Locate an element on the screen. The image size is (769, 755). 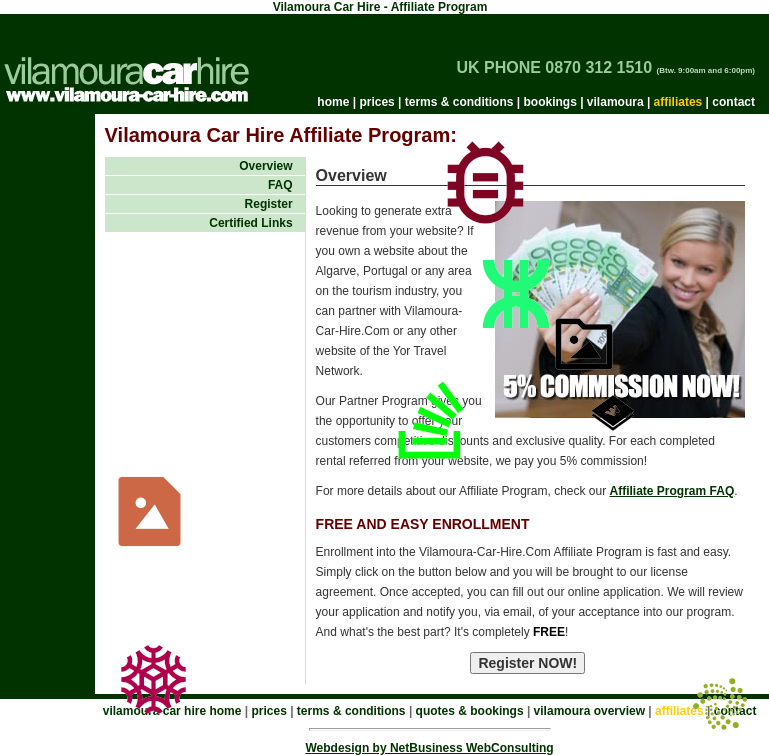
open photo or image folder is located at coordinates (584, 344).